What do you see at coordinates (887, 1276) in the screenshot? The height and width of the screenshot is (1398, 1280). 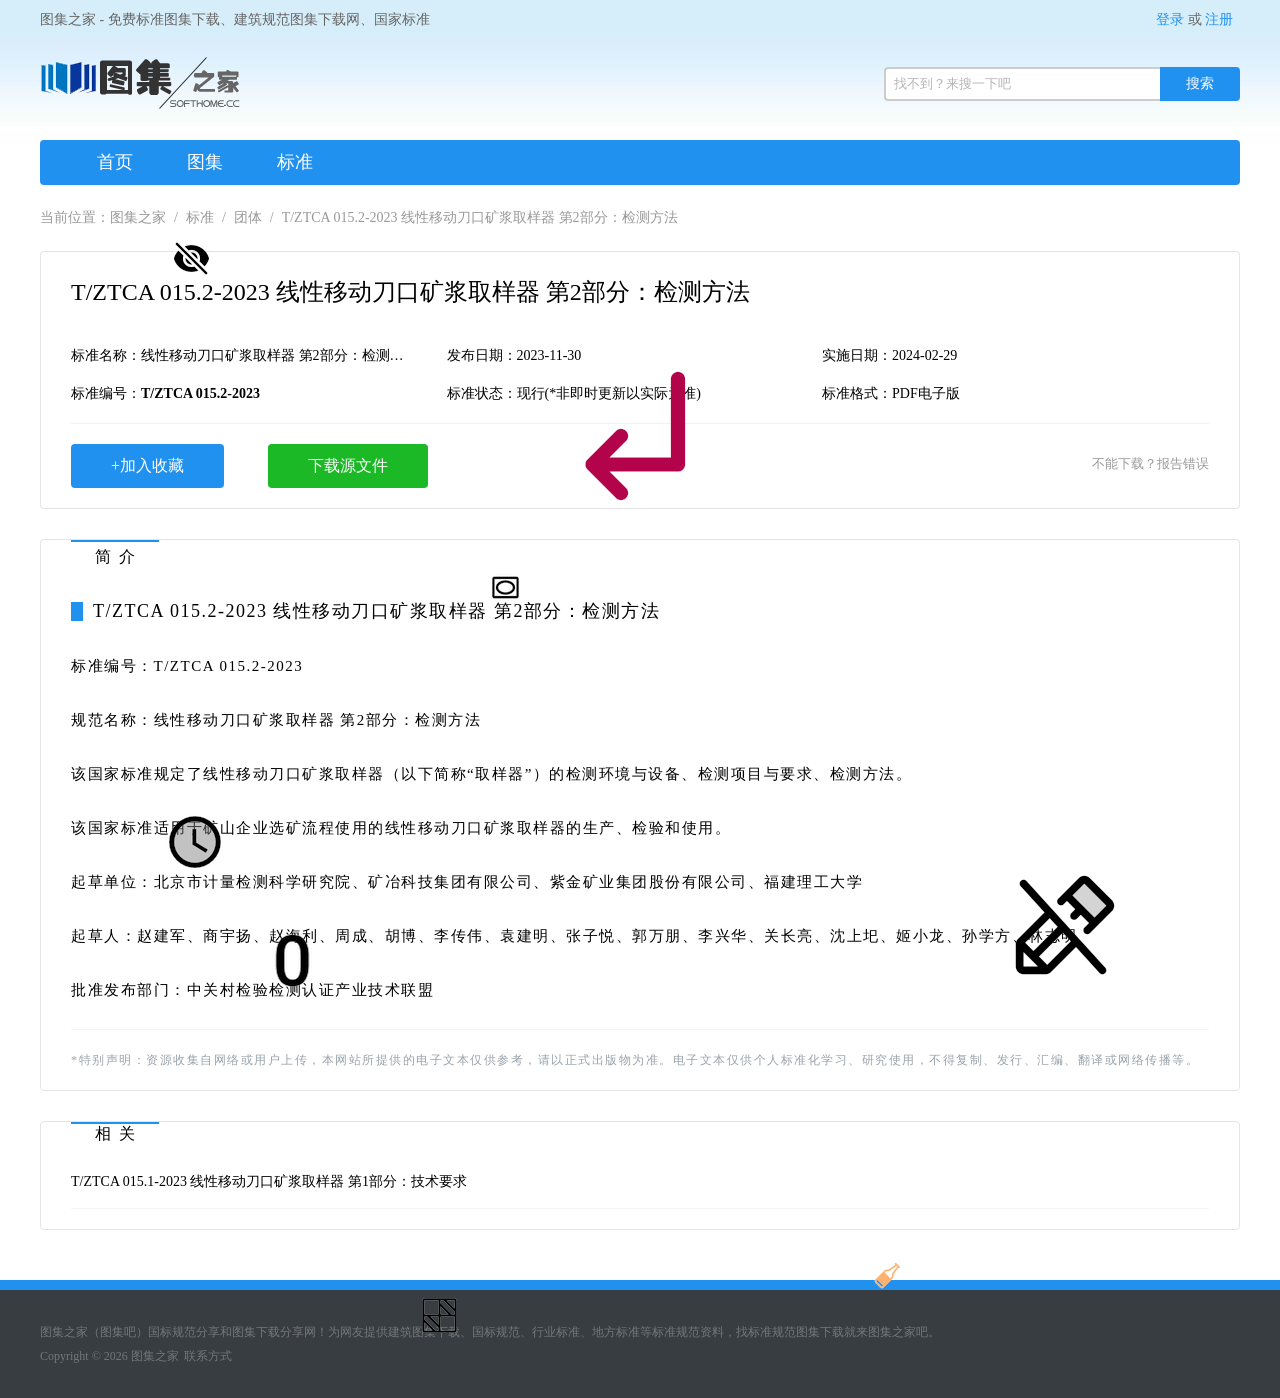 I see `browse or access beer and beverage options` at bounding box center [887, 1276].